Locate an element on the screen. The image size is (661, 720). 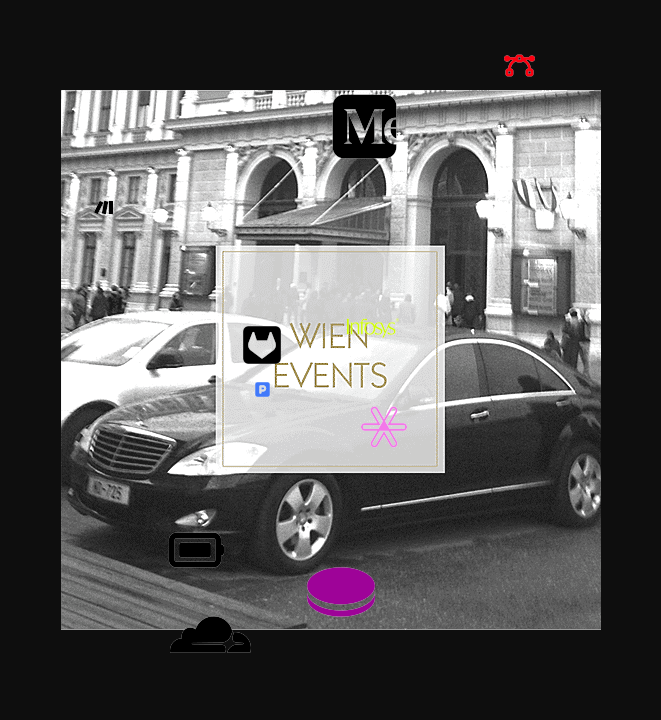
open Medium app or website is located at coordinates (364, 126).